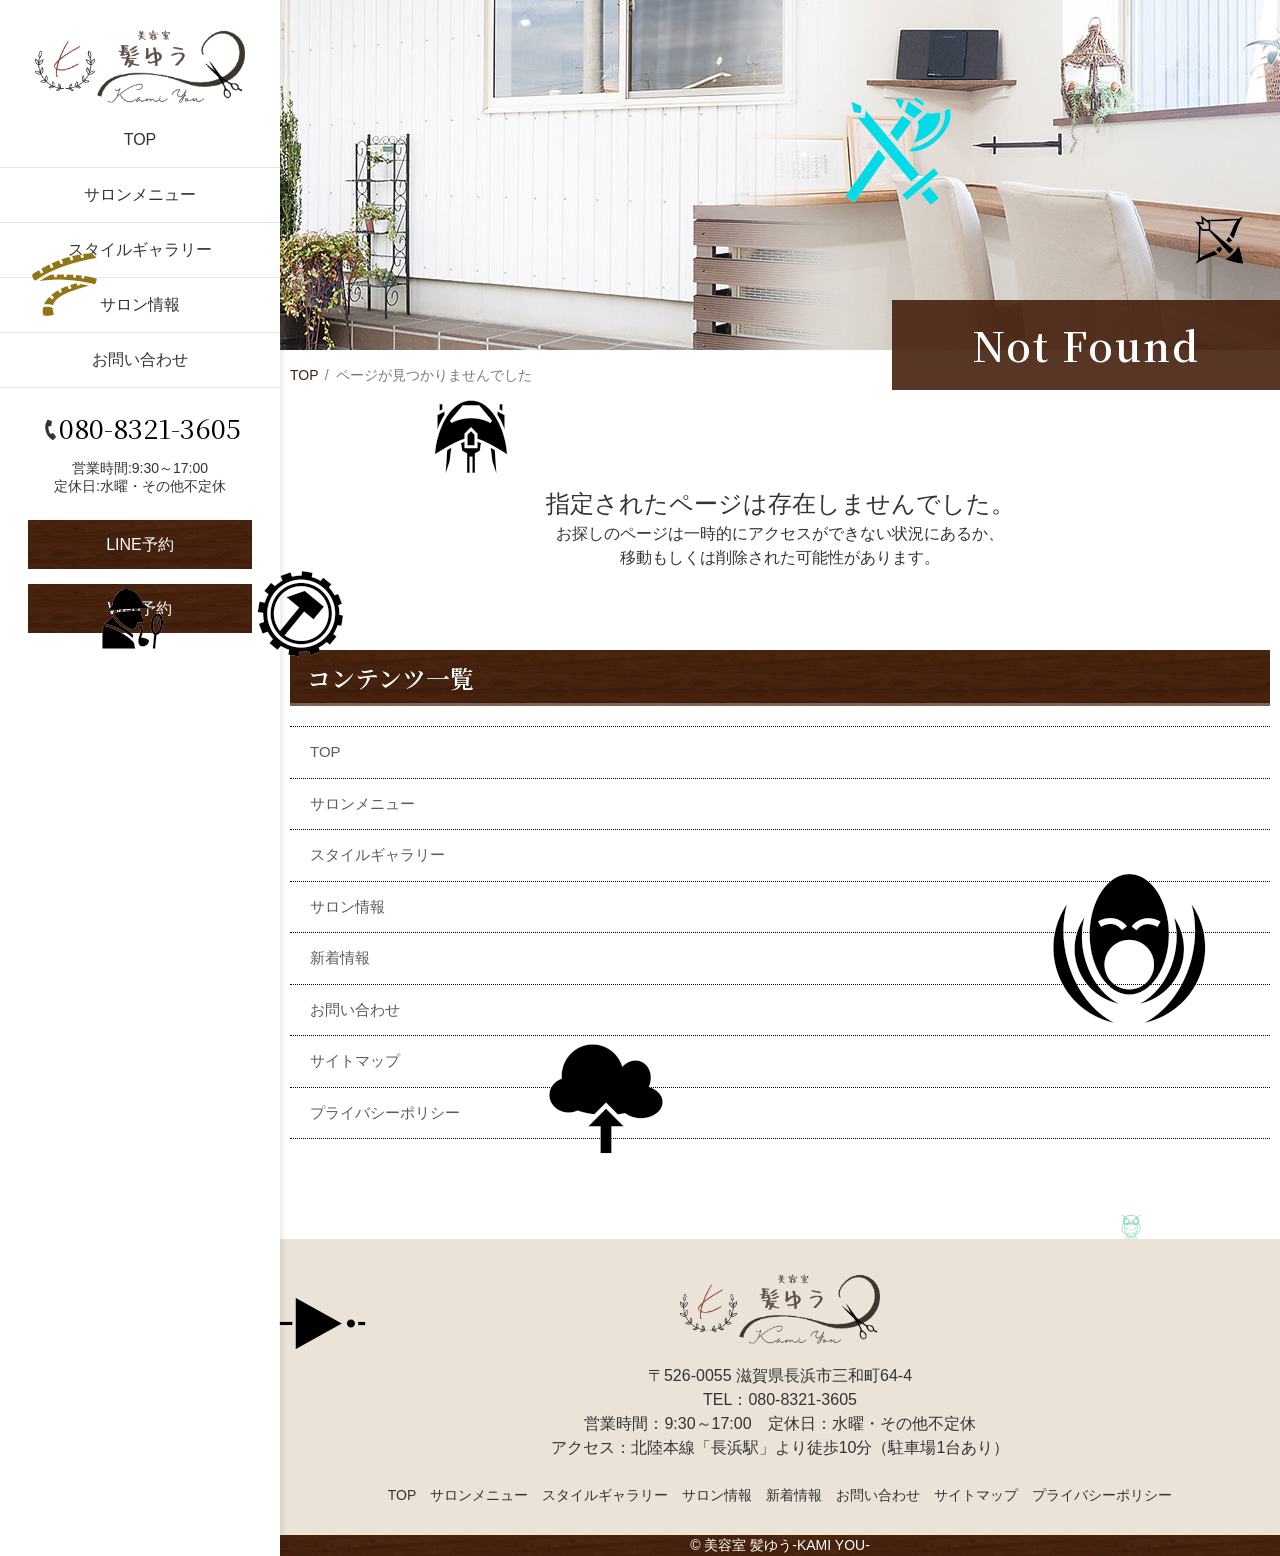 The image size is (1280, 1556). What do you see at coordinates (1129, 946) in the screenshot?
I see `send a voice message or shout` at bounding box center [1129, 946].